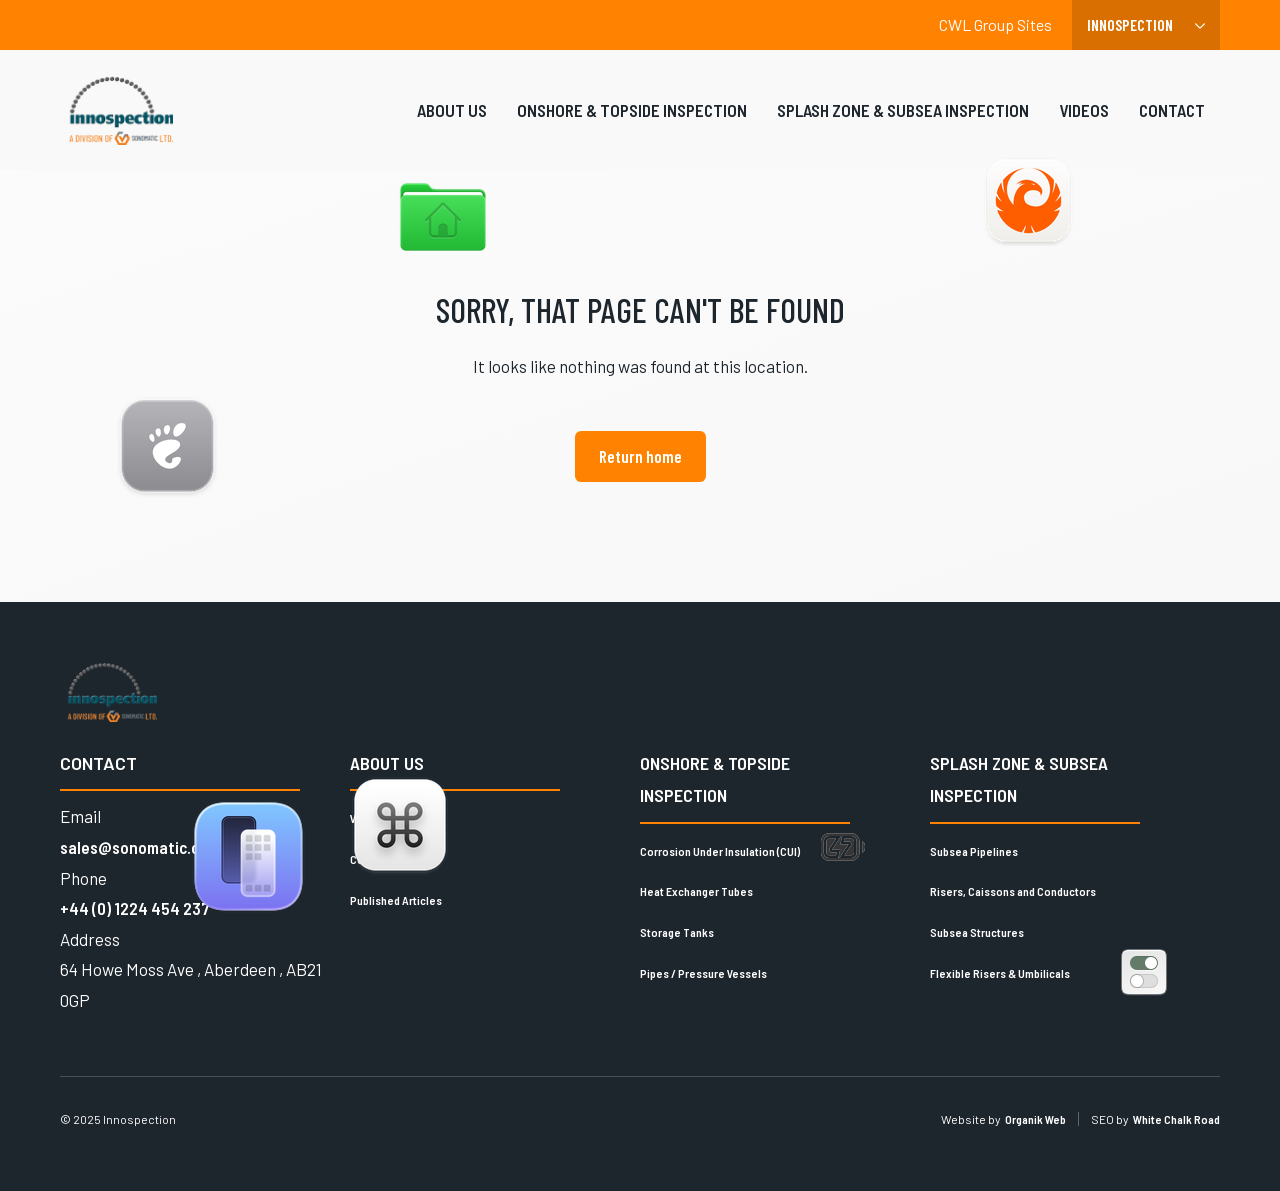  What do you see at coordinates (843, 847) in the screenshot?
I see `indicates device is charging or connected to power` at bounding box center [843, 847].